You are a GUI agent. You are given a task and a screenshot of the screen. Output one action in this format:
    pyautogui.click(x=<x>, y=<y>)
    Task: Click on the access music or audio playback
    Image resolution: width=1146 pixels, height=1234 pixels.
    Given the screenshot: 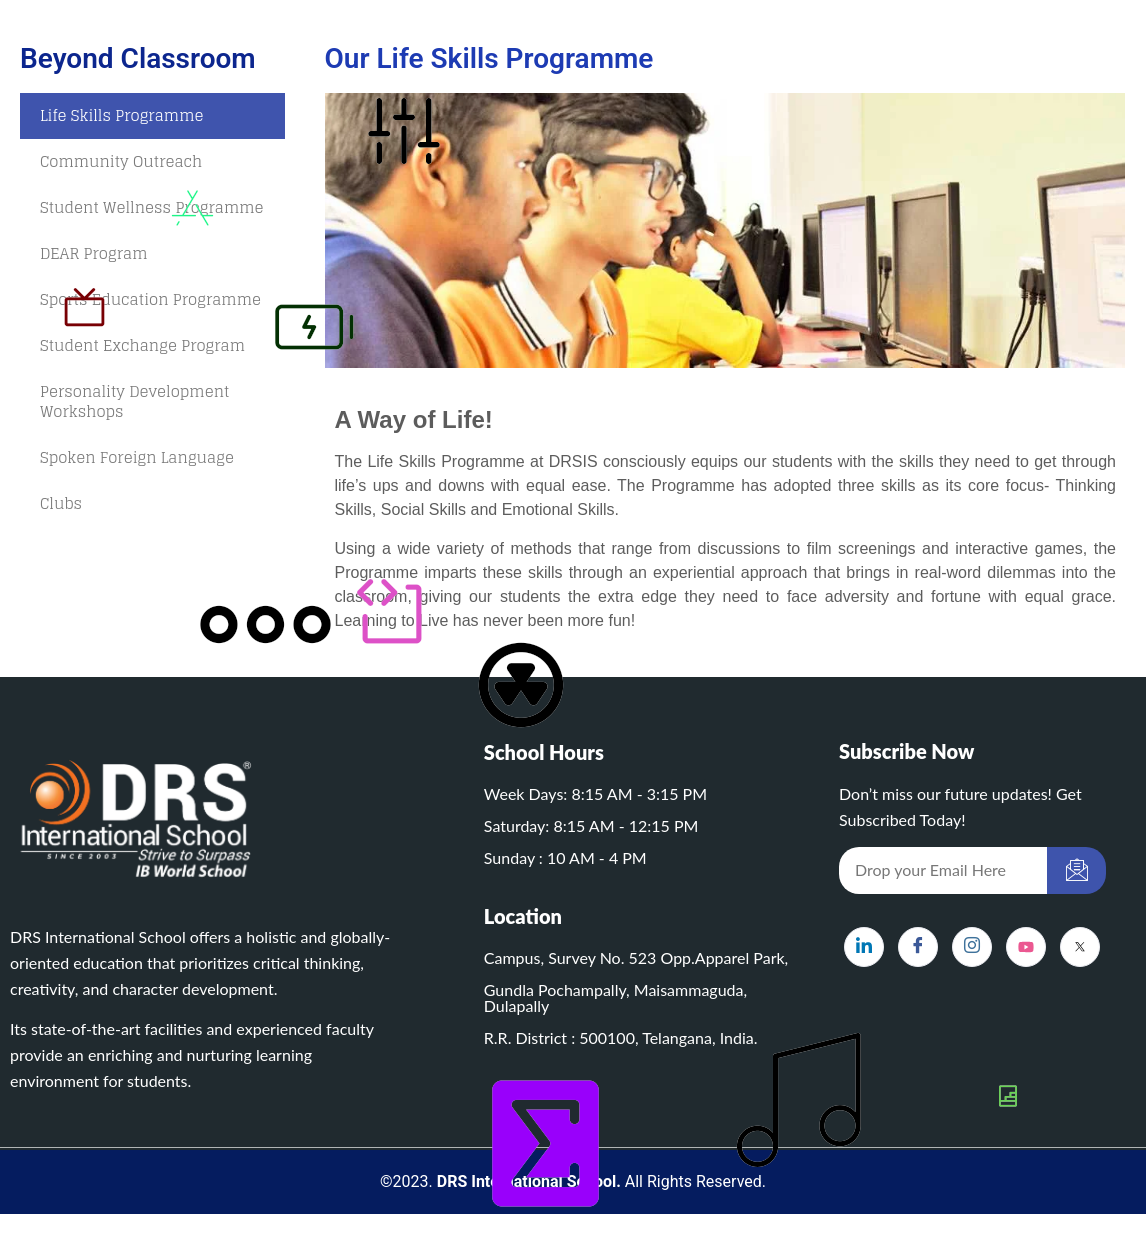 What is the action you would take?
    pyautogui.click(x=806, y=1102)
    